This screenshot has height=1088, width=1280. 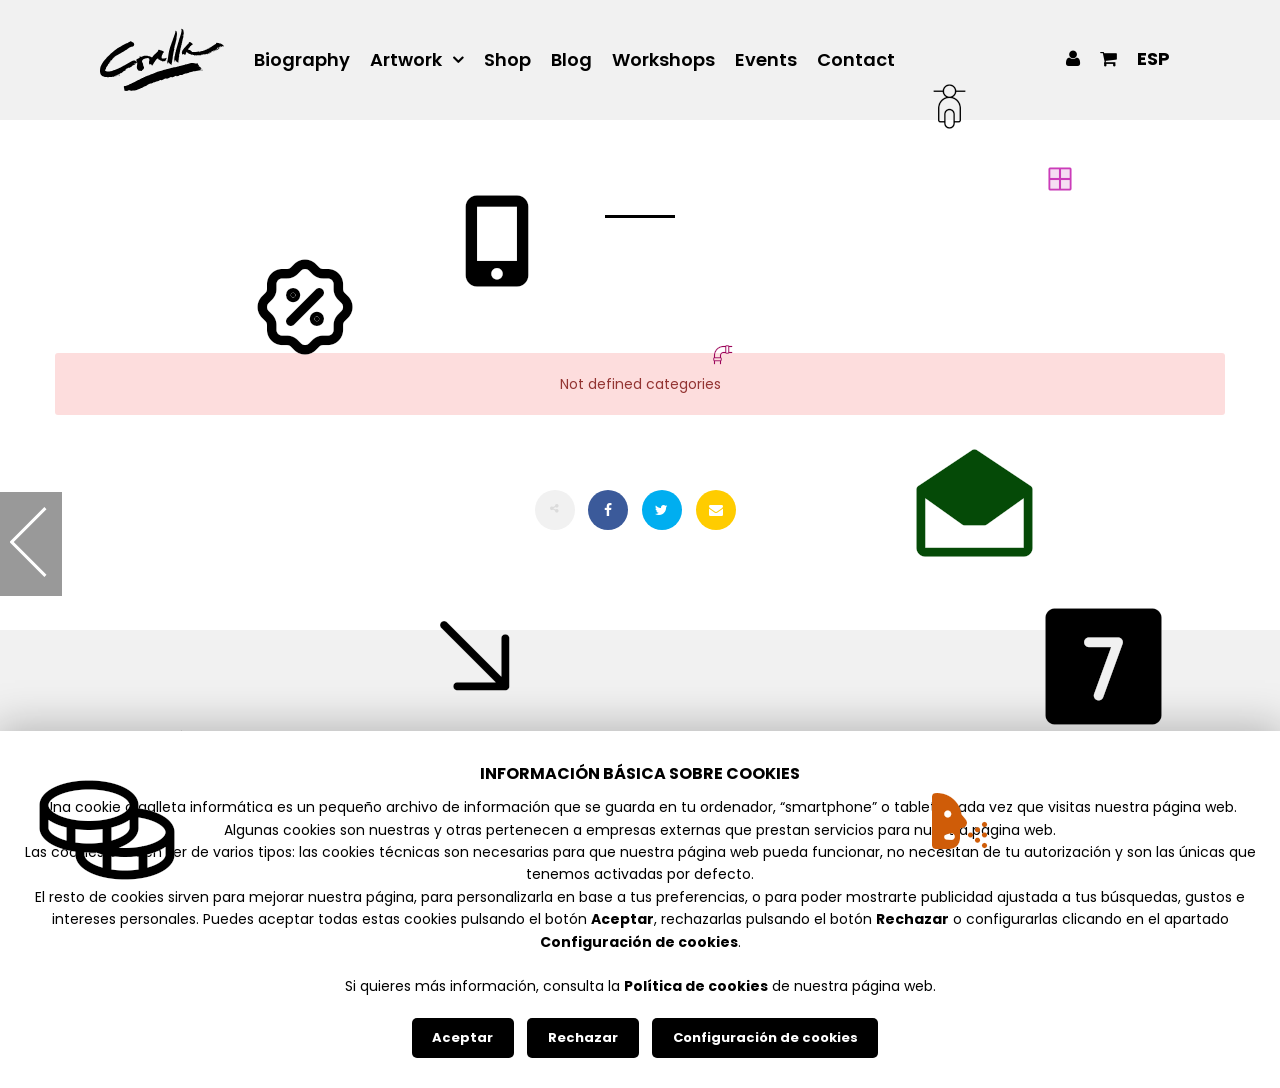 I want to click on select or input the number seven, so click(x=1103, y=666).